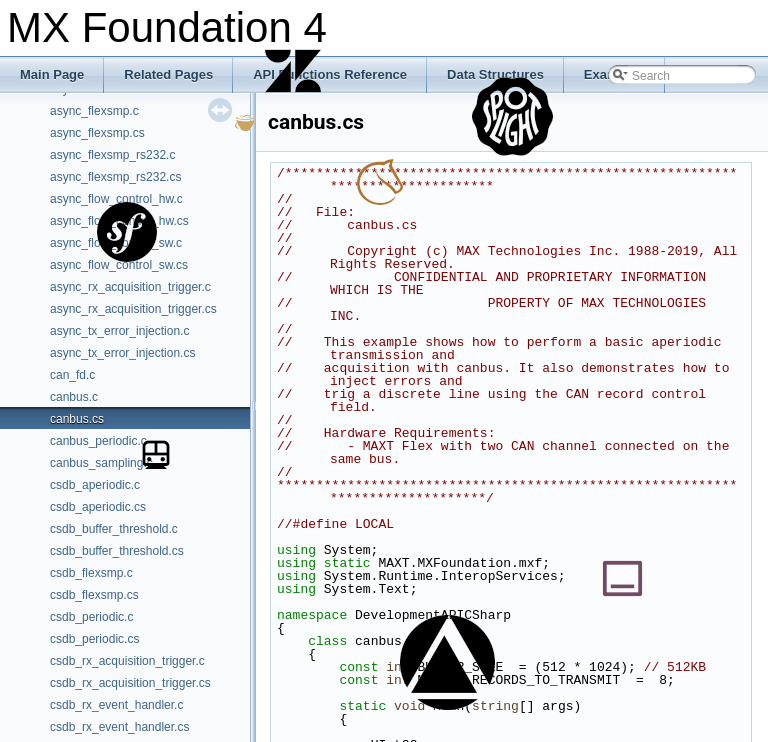  What do you see at coordinates (622, 578) in the screenshot?
I see `switch to bottom panel layout` at bounding box center [622, 578].